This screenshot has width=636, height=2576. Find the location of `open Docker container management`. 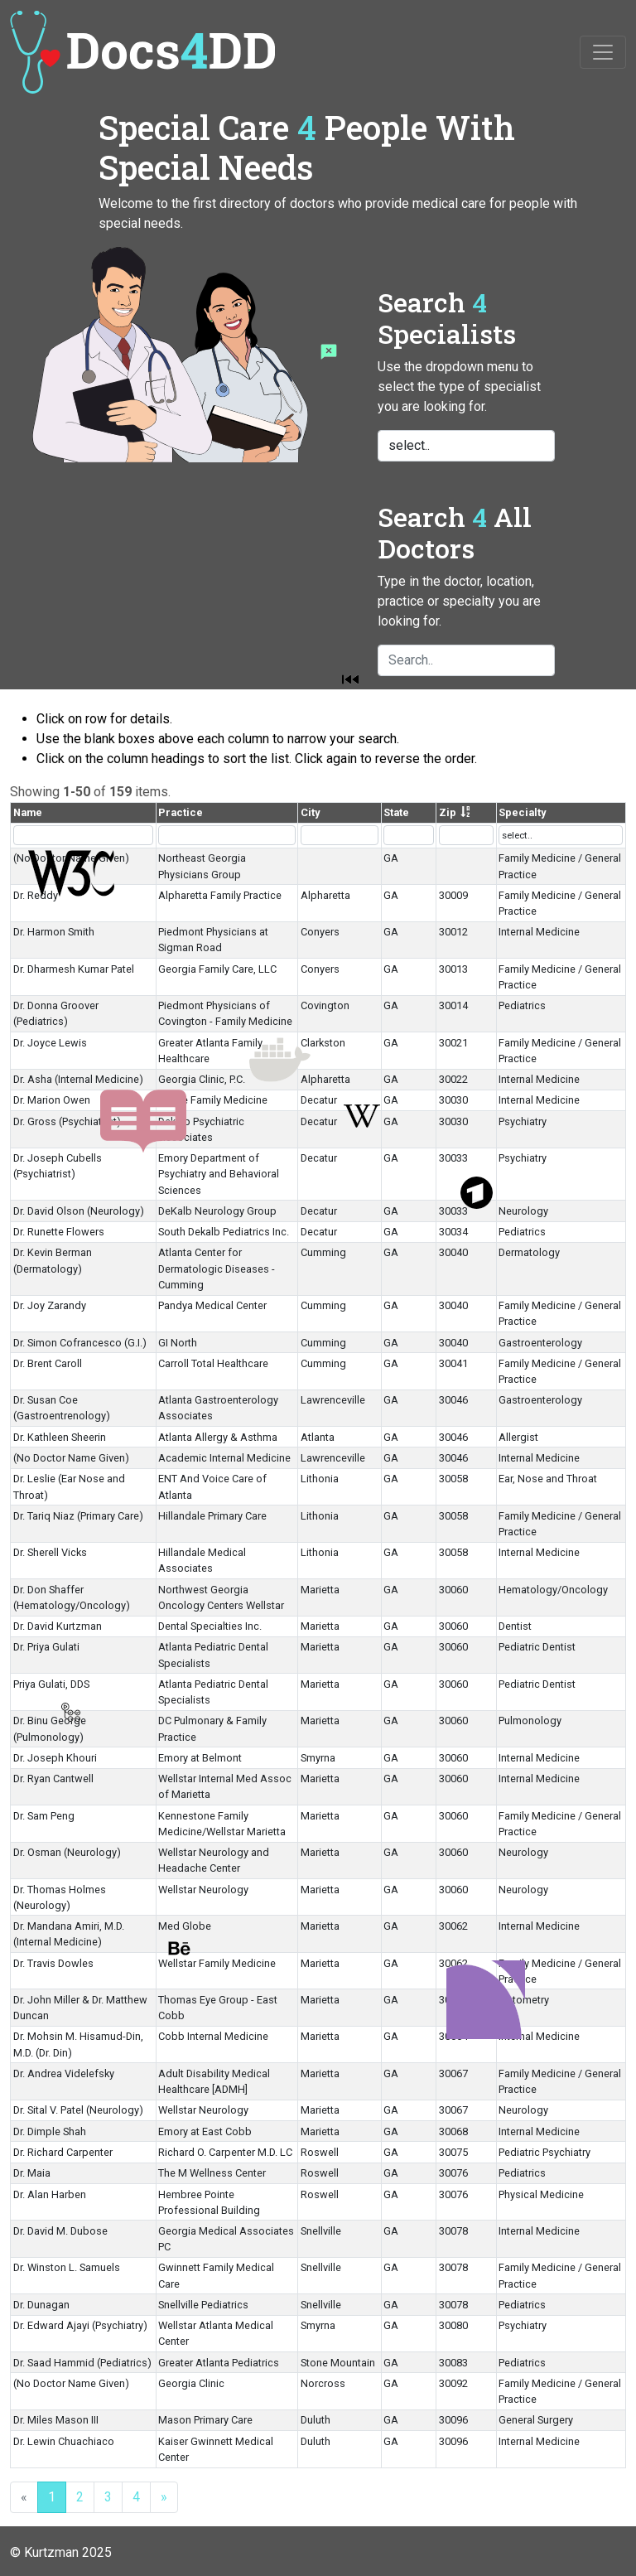

open Docker container management is located at coordinates (280, 1060).